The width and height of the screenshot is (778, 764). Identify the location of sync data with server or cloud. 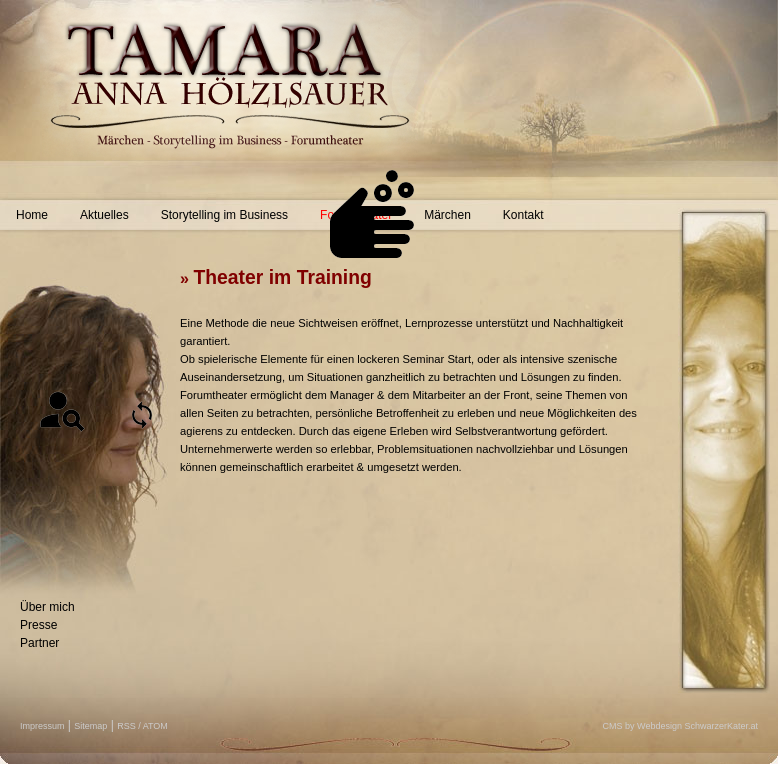
(142, 415).